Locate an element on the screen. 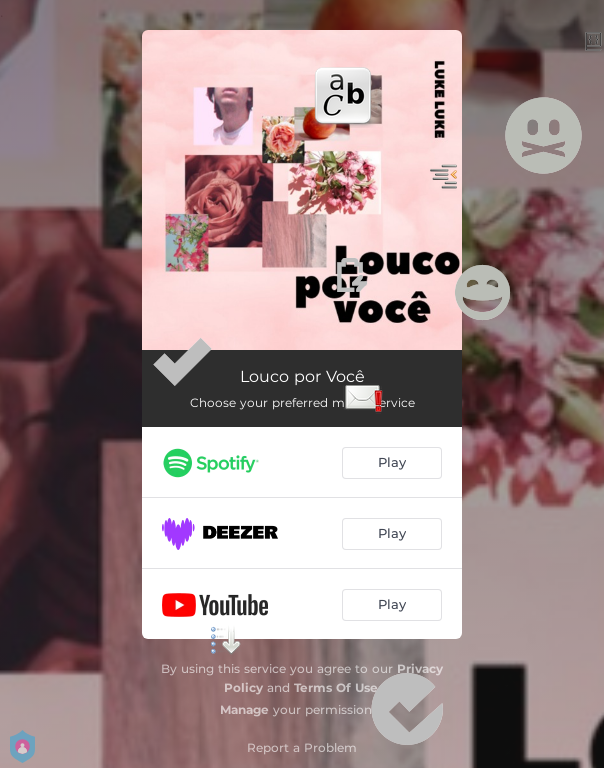  confirm or apply changes is located at coordinates (180, 359).